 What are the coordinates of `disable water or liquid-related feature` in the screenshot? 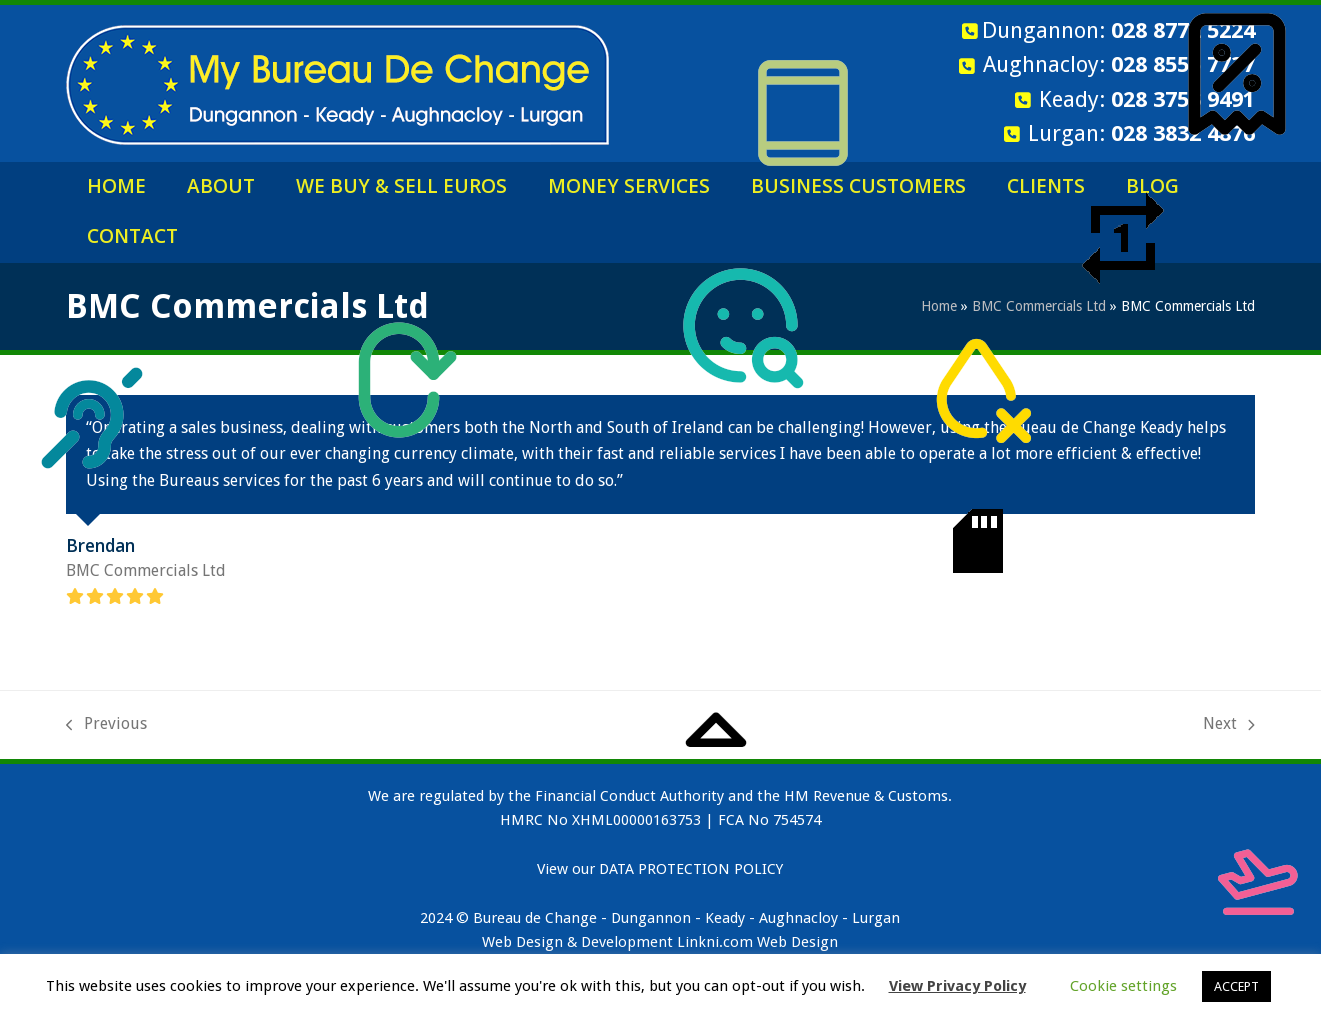 It's located at (976, 388).